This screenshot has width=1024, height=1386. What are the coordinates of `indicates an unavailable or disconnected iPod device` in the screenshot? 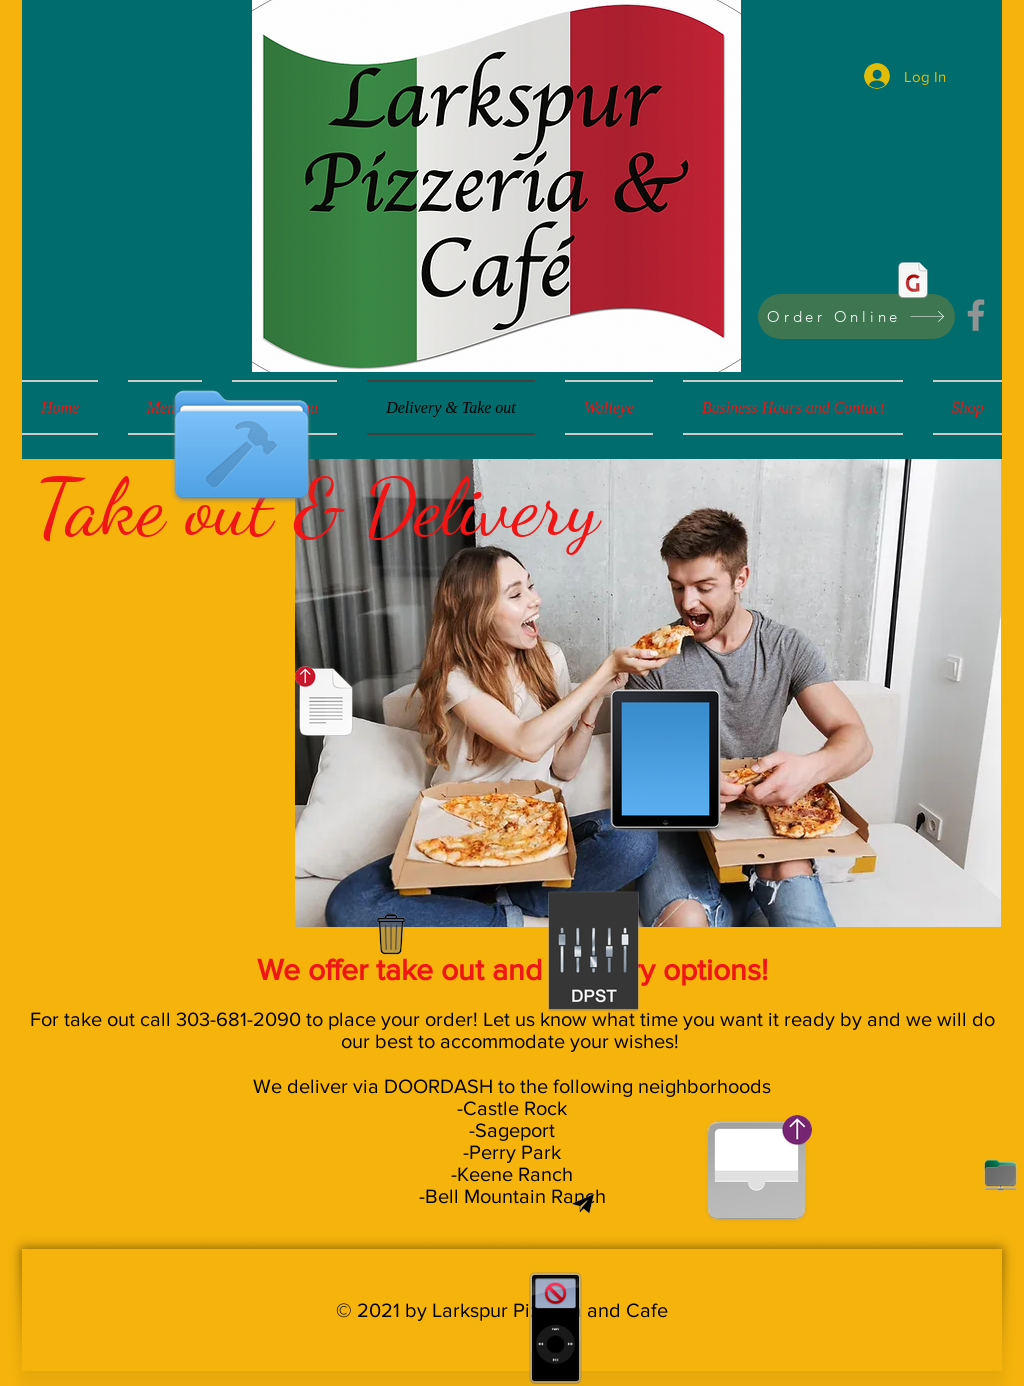 It's located at (555, 1328).